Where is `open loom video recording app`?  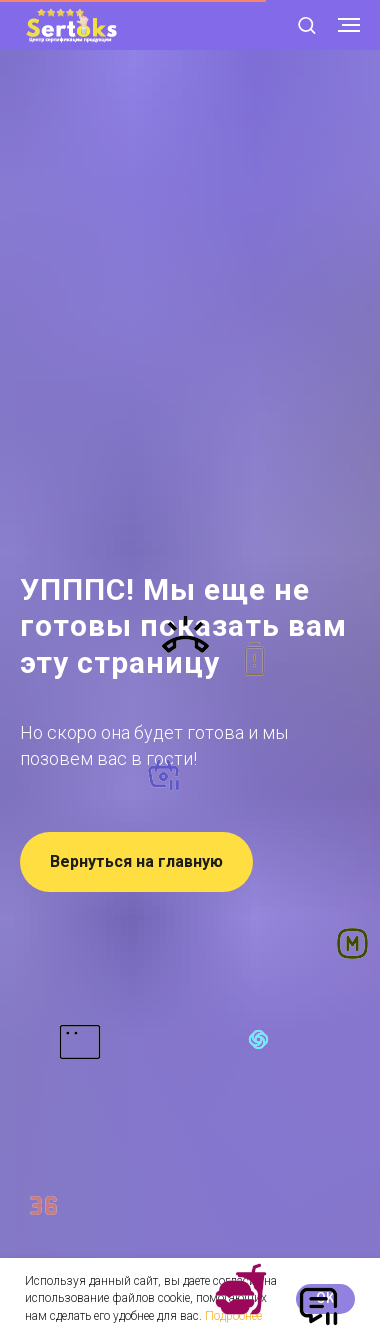
open loom video recording app is located at coordinates (258, 1039).